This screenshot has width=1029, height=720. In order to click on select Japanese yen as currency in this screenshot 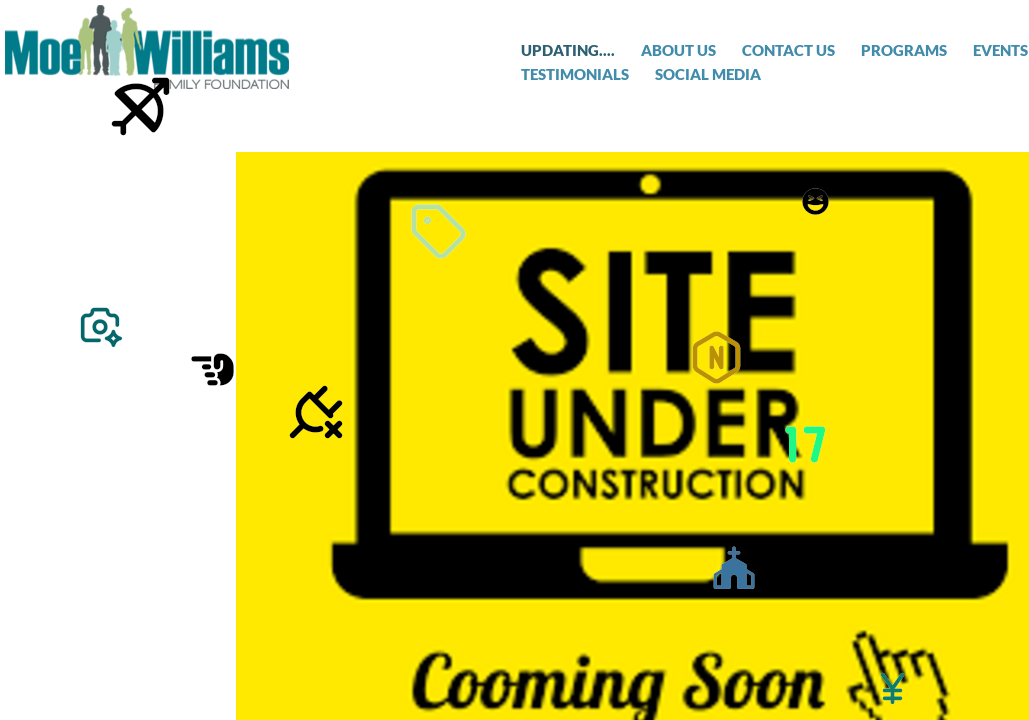, I will do `click(892, 688)`.